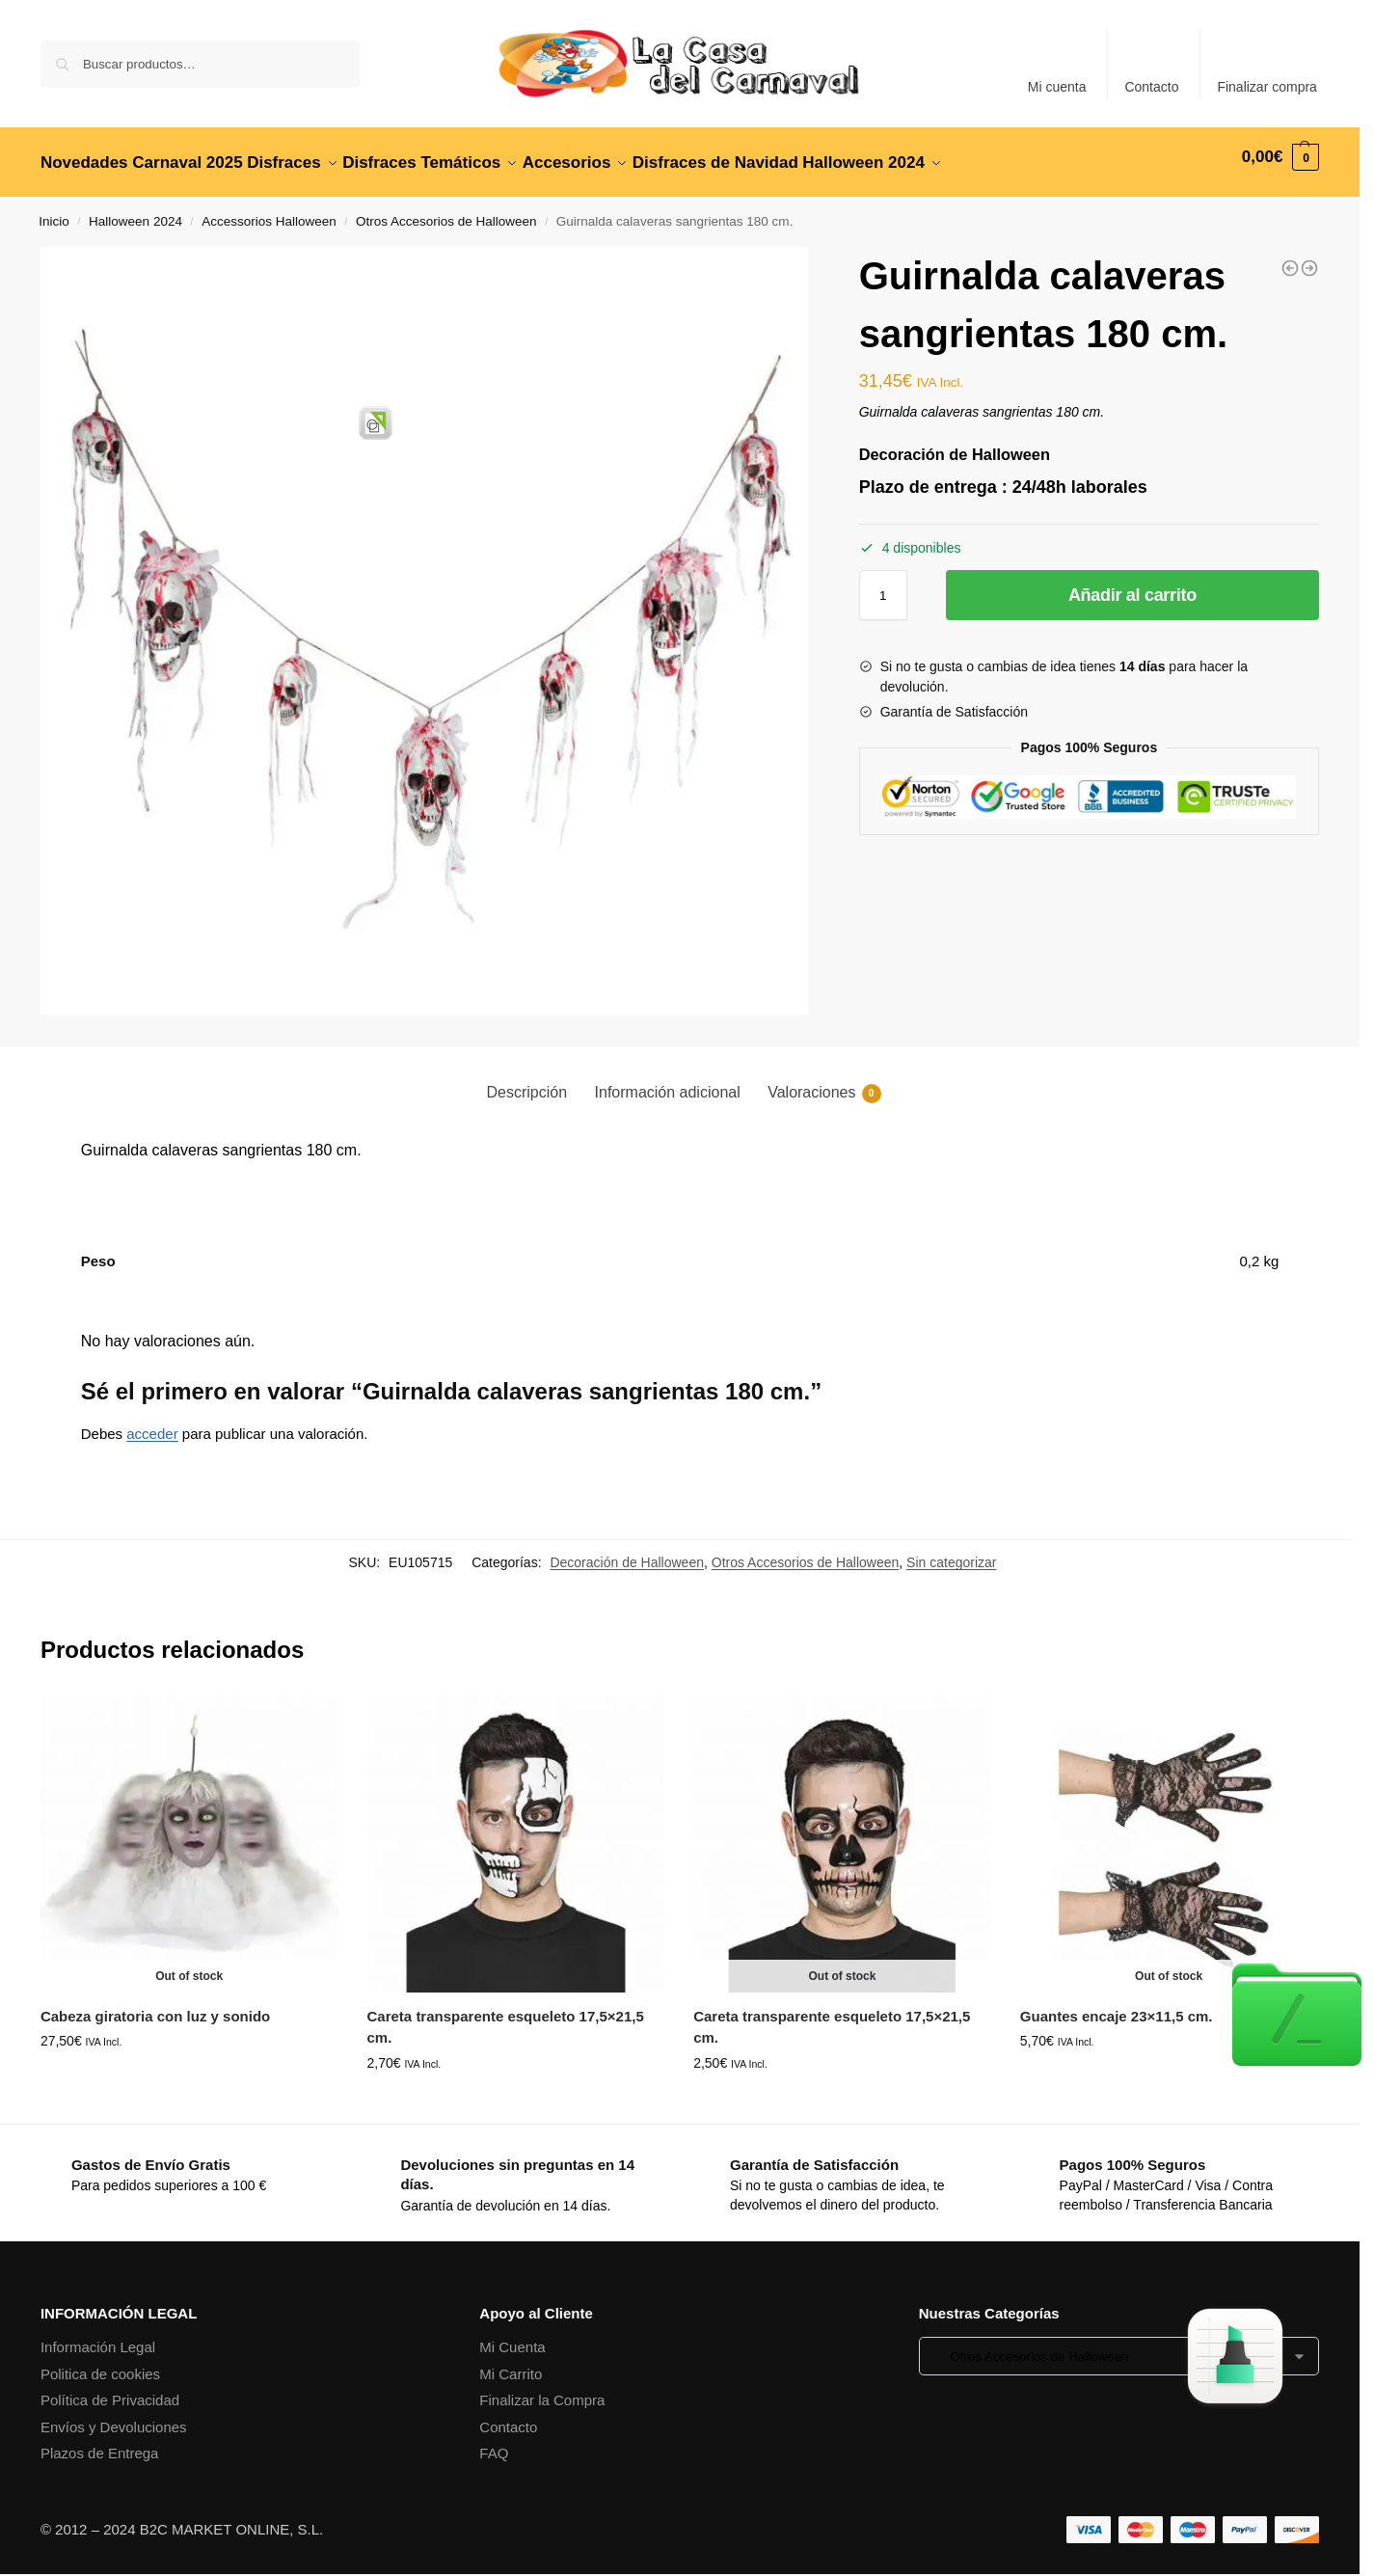 This screenshot has width=1374, height=2576. What do you see at coordinates (1235, 2356) in the screenshot?
I see `open marker app for highlighting and annotating documents` at bounding box center [1235, 2356].